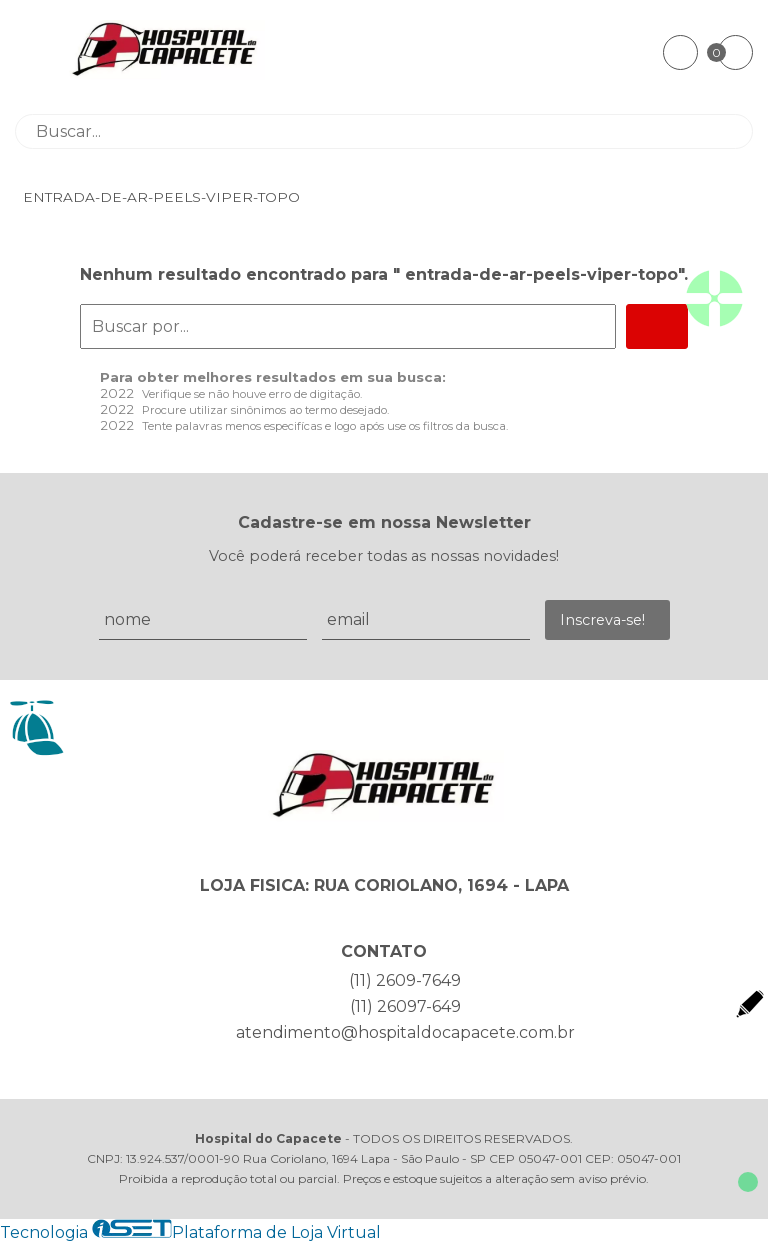  I want to click on highlight or mark important text, so click(750, 1004).